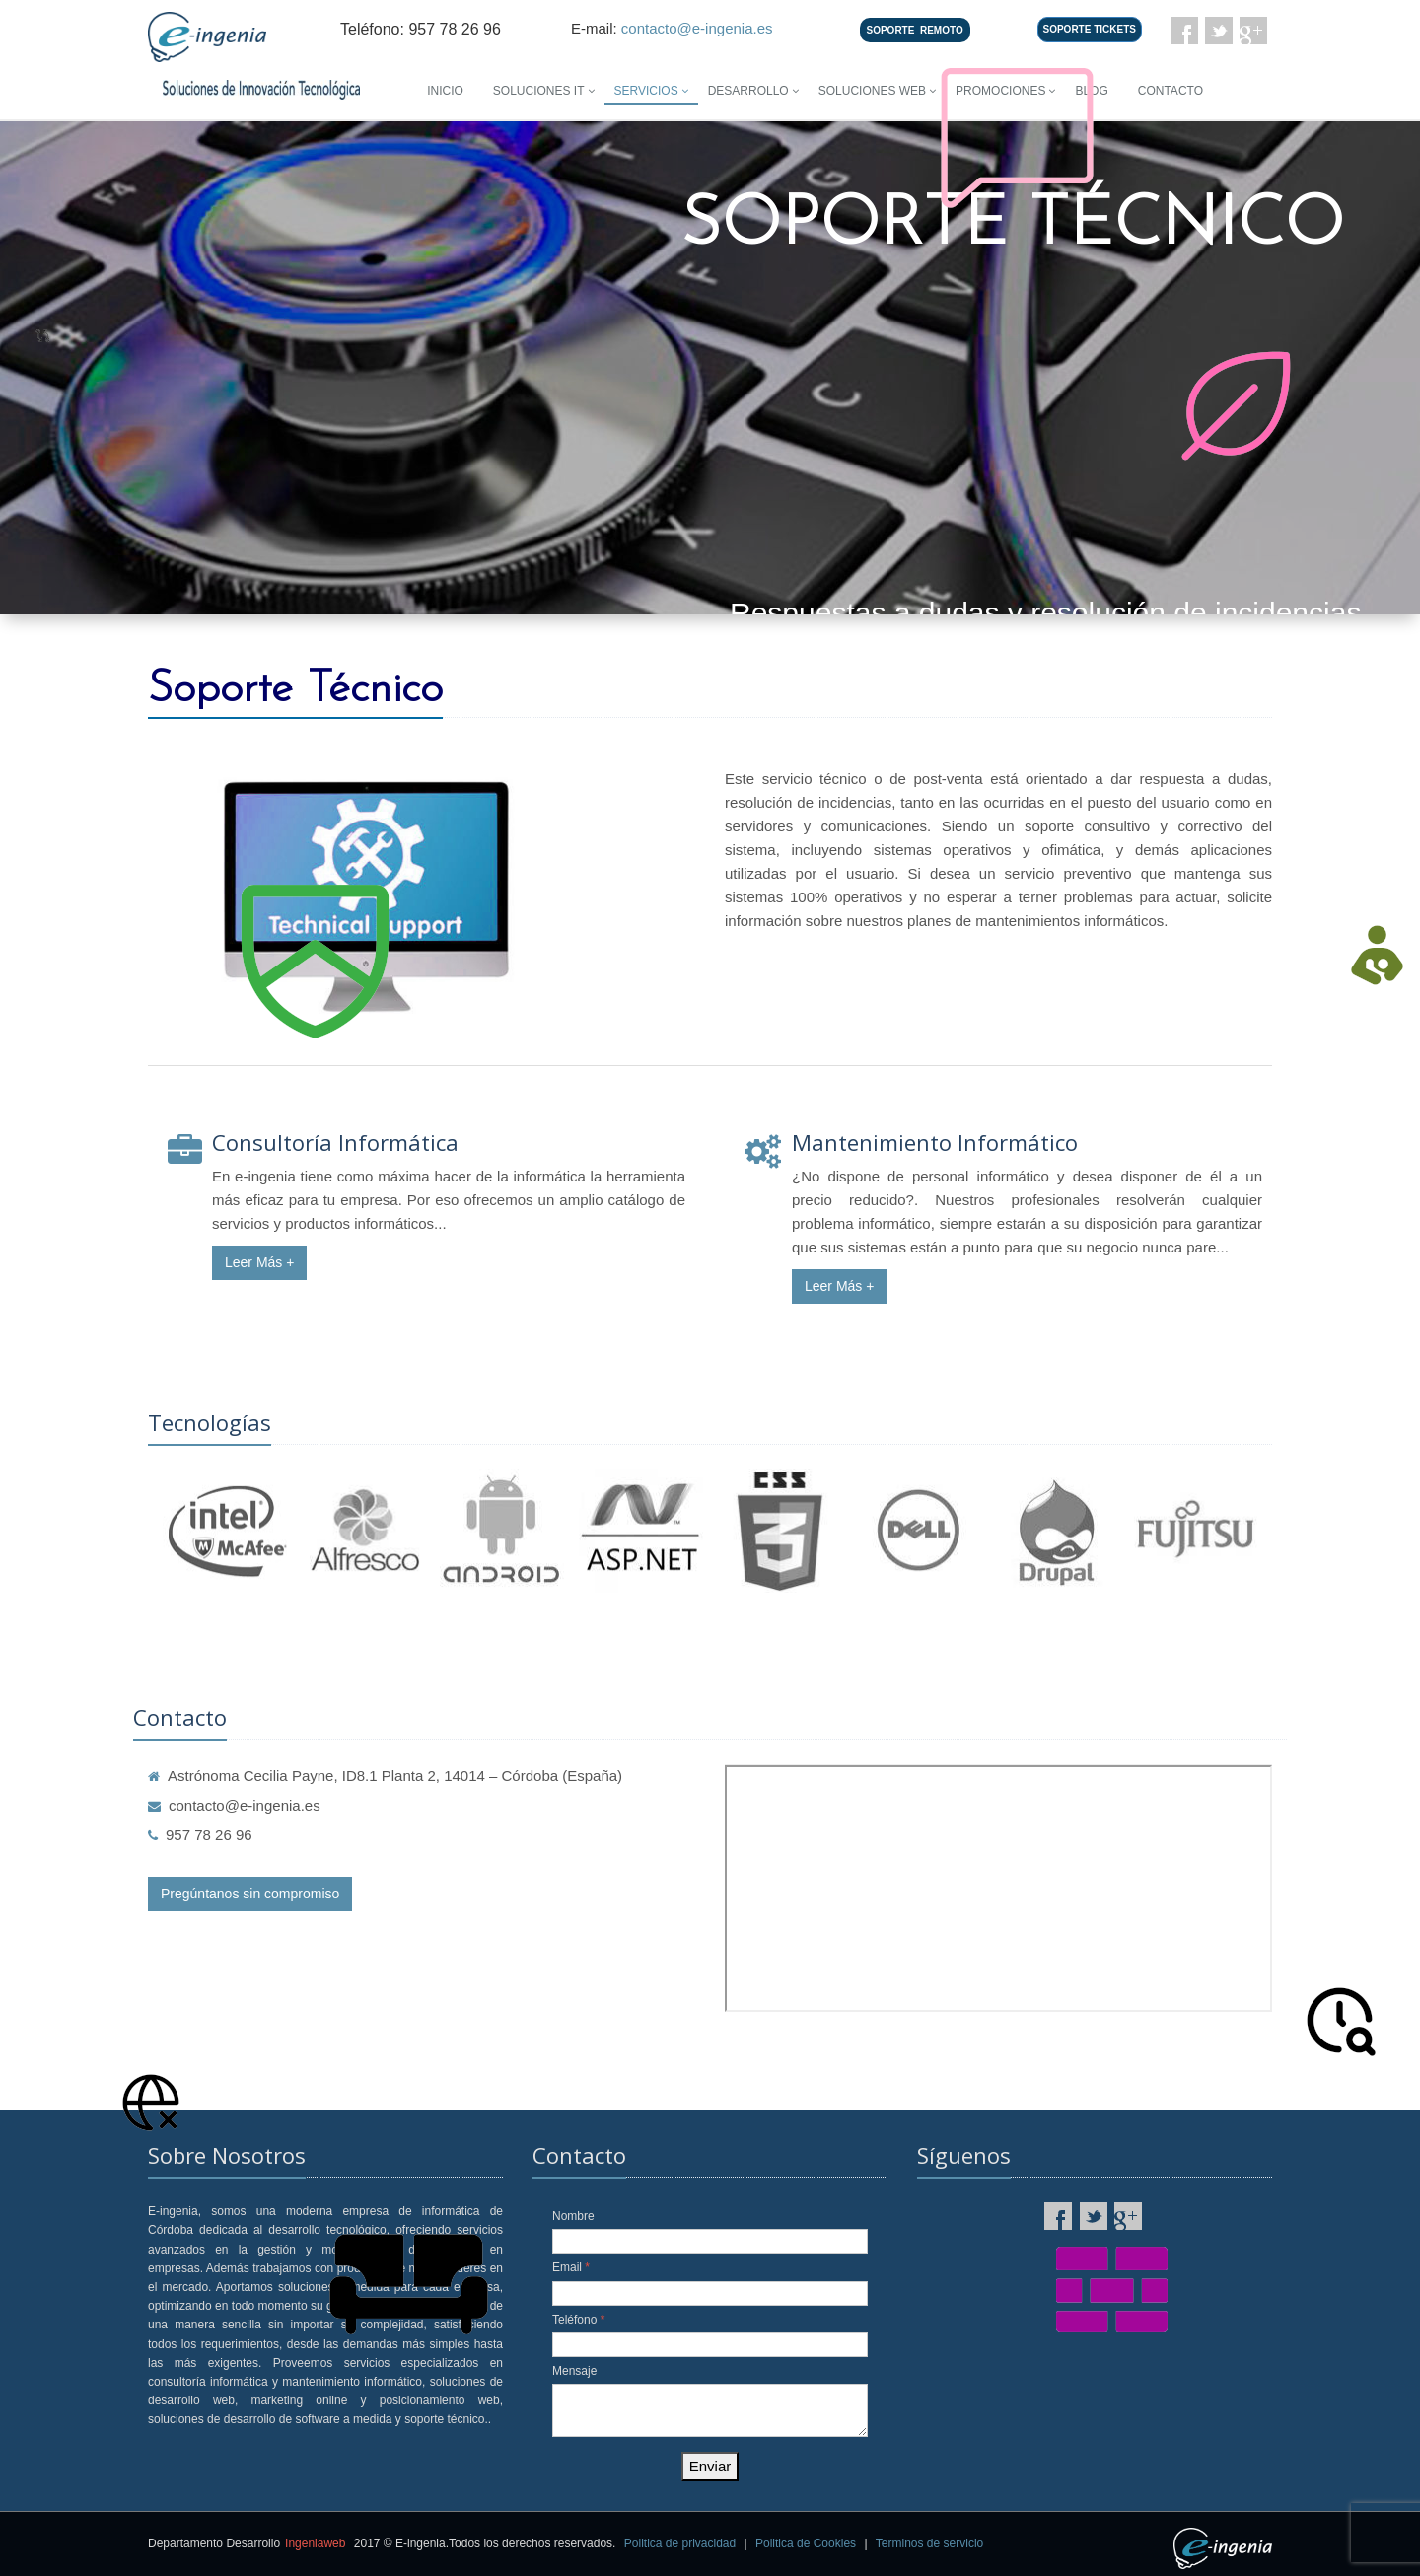 This screenshot has width=1420, height=2576. What do you see at coordinates (1339, 2020) in the screenshot?
I see `search through time history or logs` at bounding box center [1339, 2020].